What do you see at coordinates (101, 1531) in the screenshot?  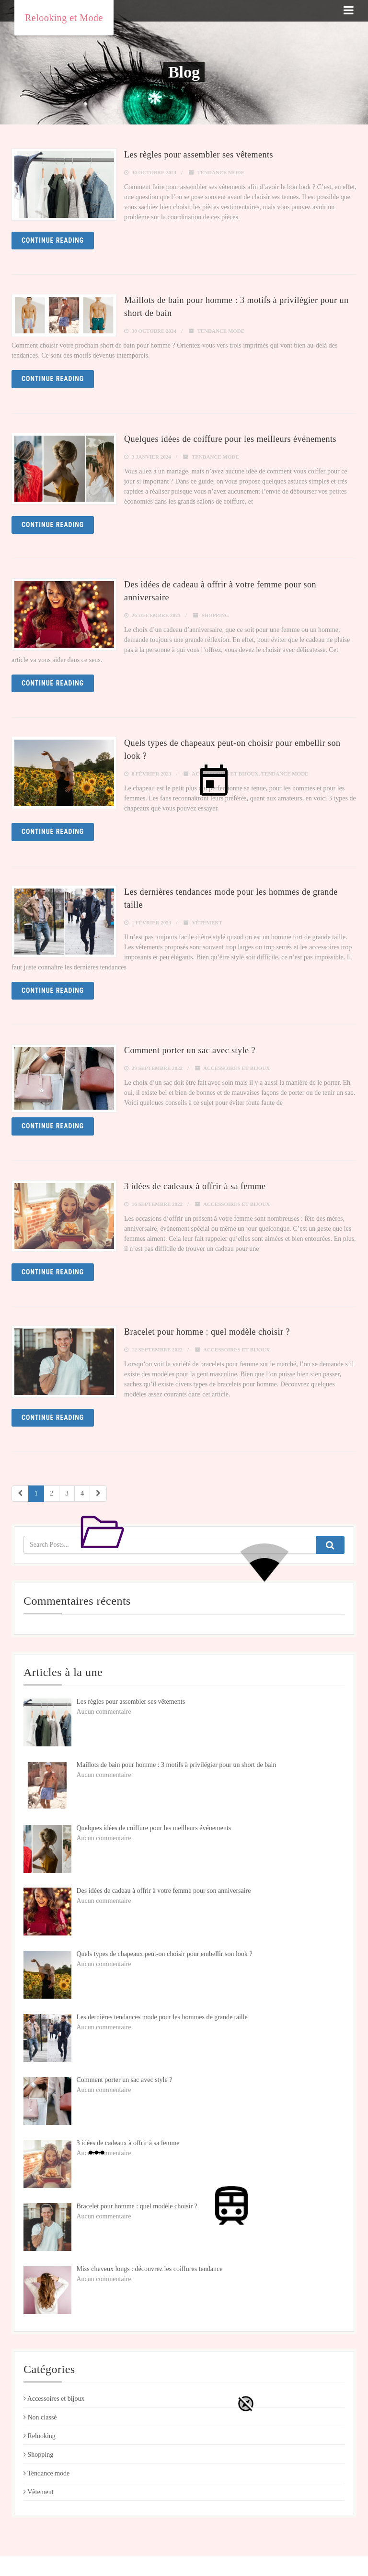 I see `open folder to view contents` at bounding box center [101, 1531].